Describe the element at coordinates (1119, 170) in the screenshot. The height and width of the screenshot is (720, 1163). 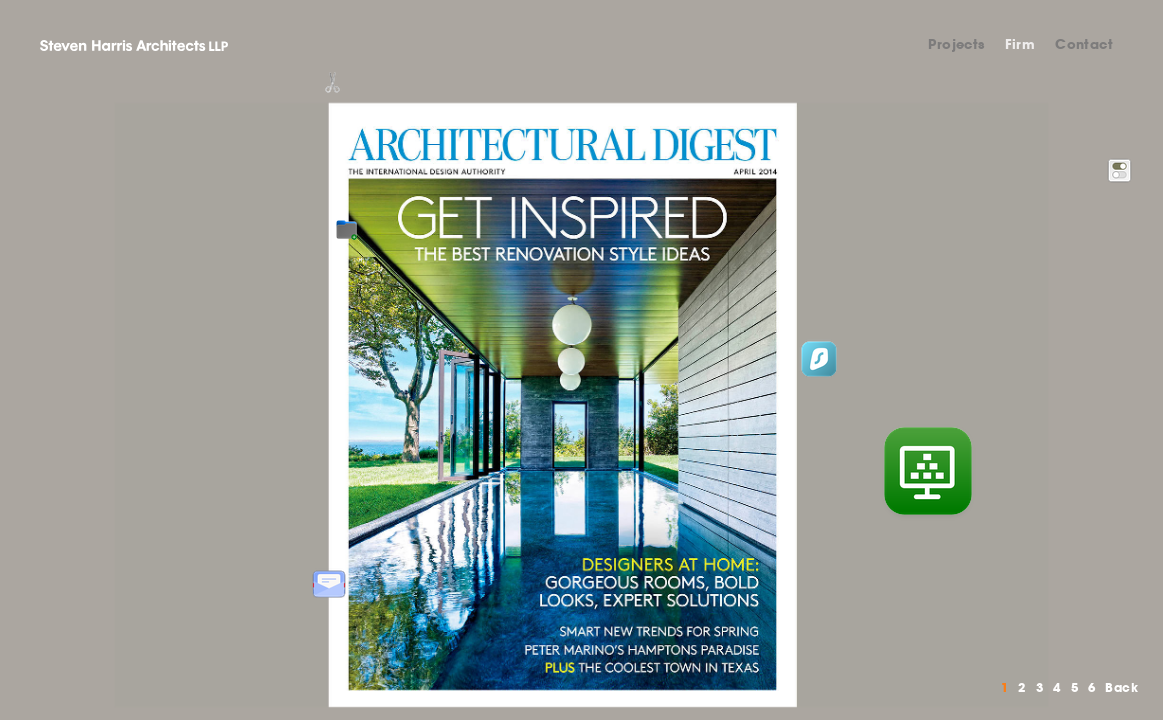
I see `open system settings or preferences` at that location.